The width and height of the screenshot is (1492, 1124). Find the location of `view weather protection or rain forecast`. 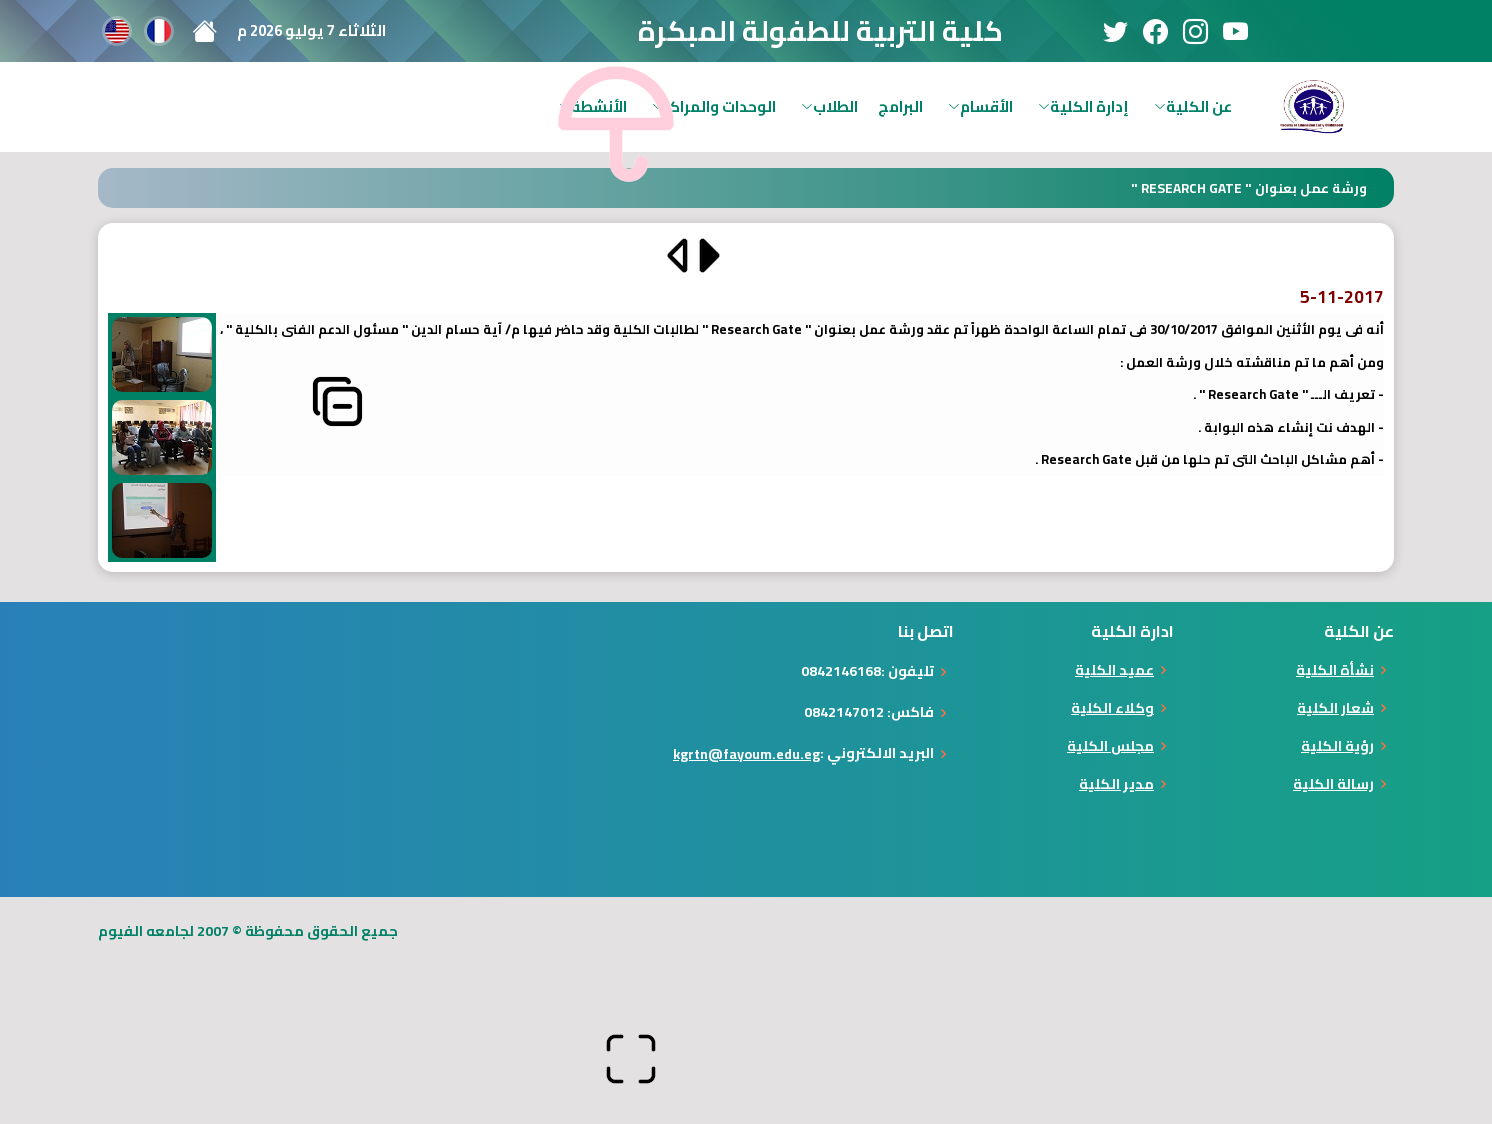

view weather protection or rain forecast is located at coordinates (616, 124).